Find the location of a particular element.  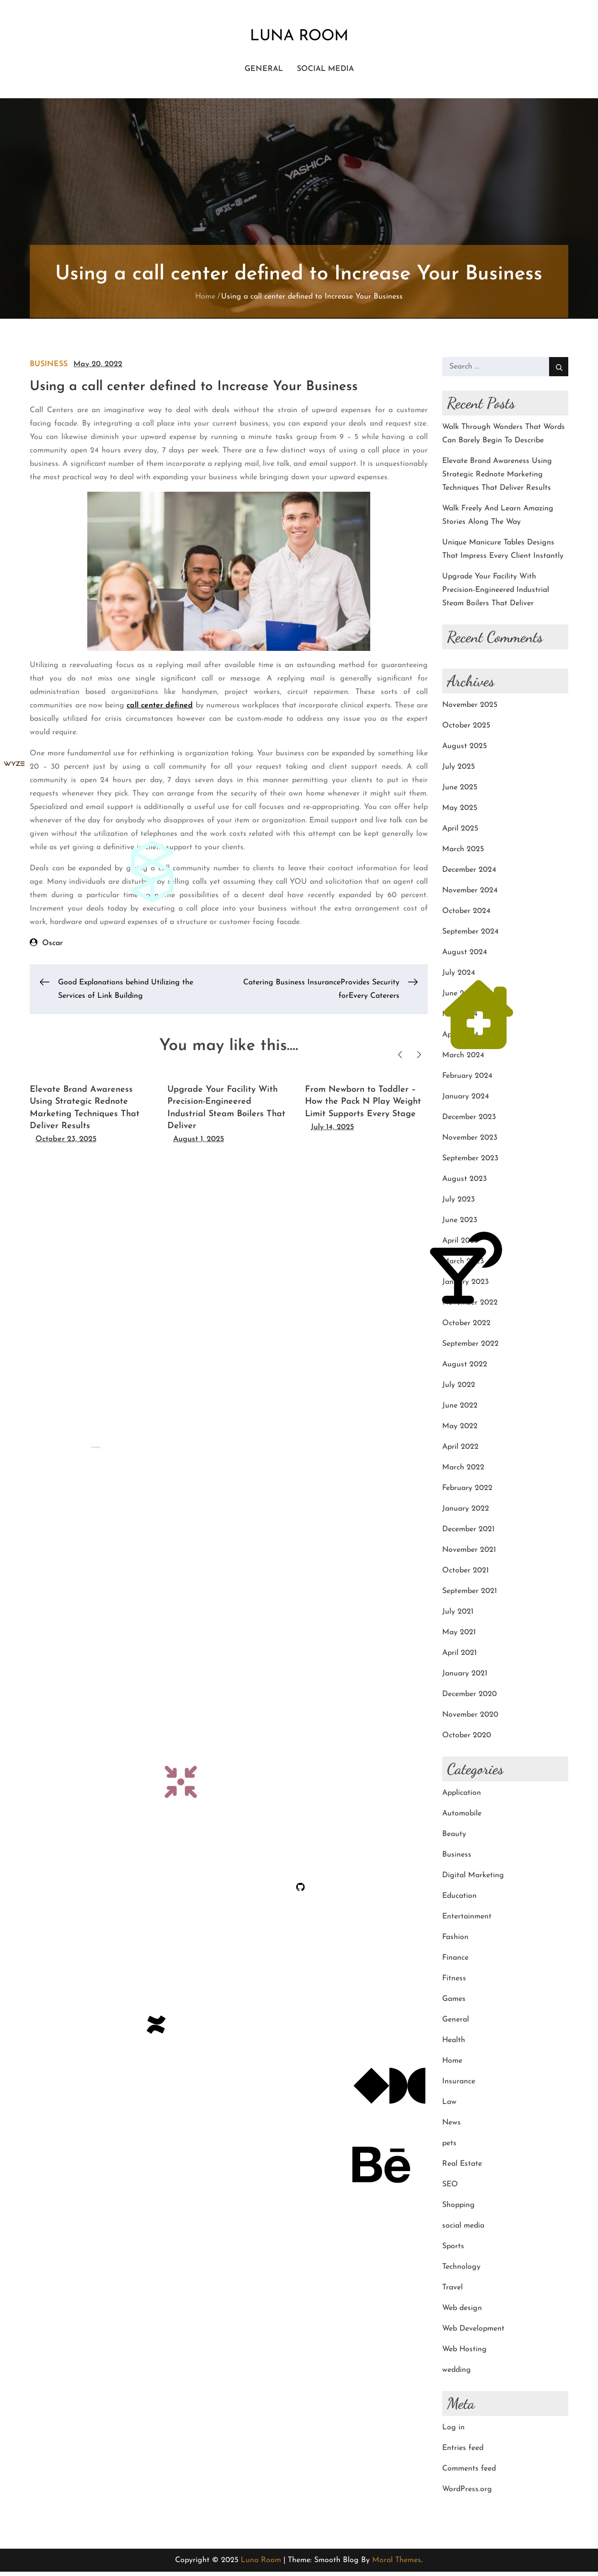

skypack logo is located at coordinates (152, 871).